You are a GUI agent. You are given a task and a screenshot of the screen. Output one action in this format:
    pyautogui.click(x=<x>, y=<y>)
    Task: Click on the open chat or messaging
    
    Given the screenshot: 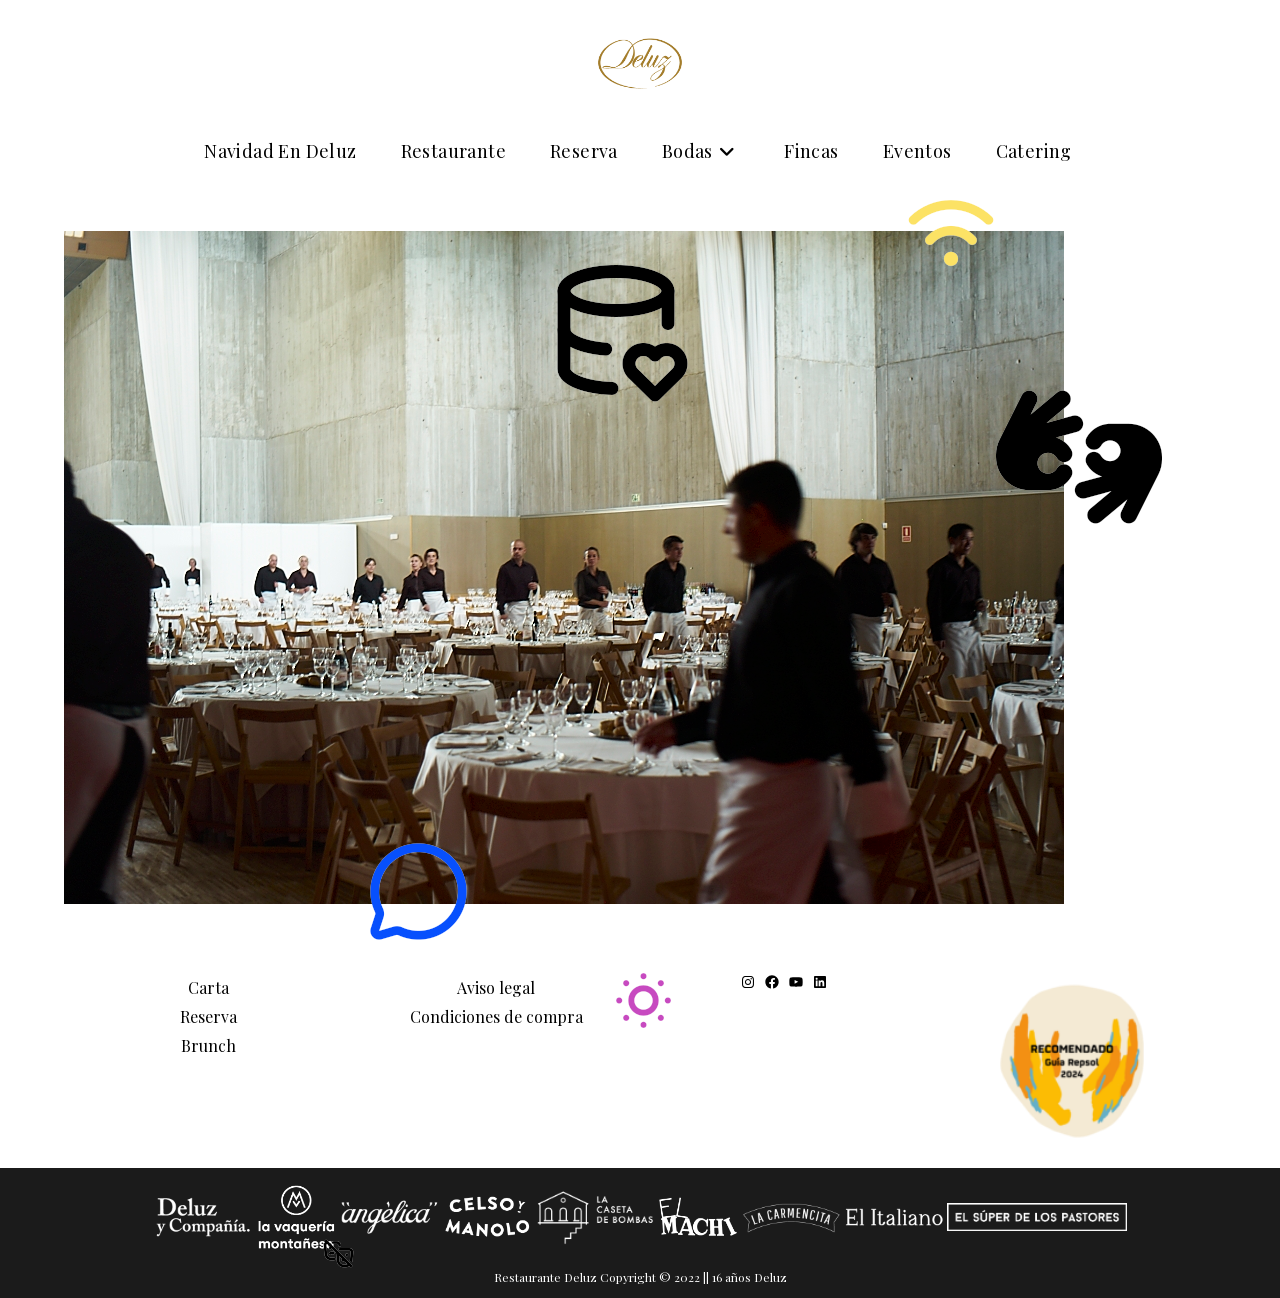 What is the action you would take?
    pyautogui.click(x=418, y=891)
    